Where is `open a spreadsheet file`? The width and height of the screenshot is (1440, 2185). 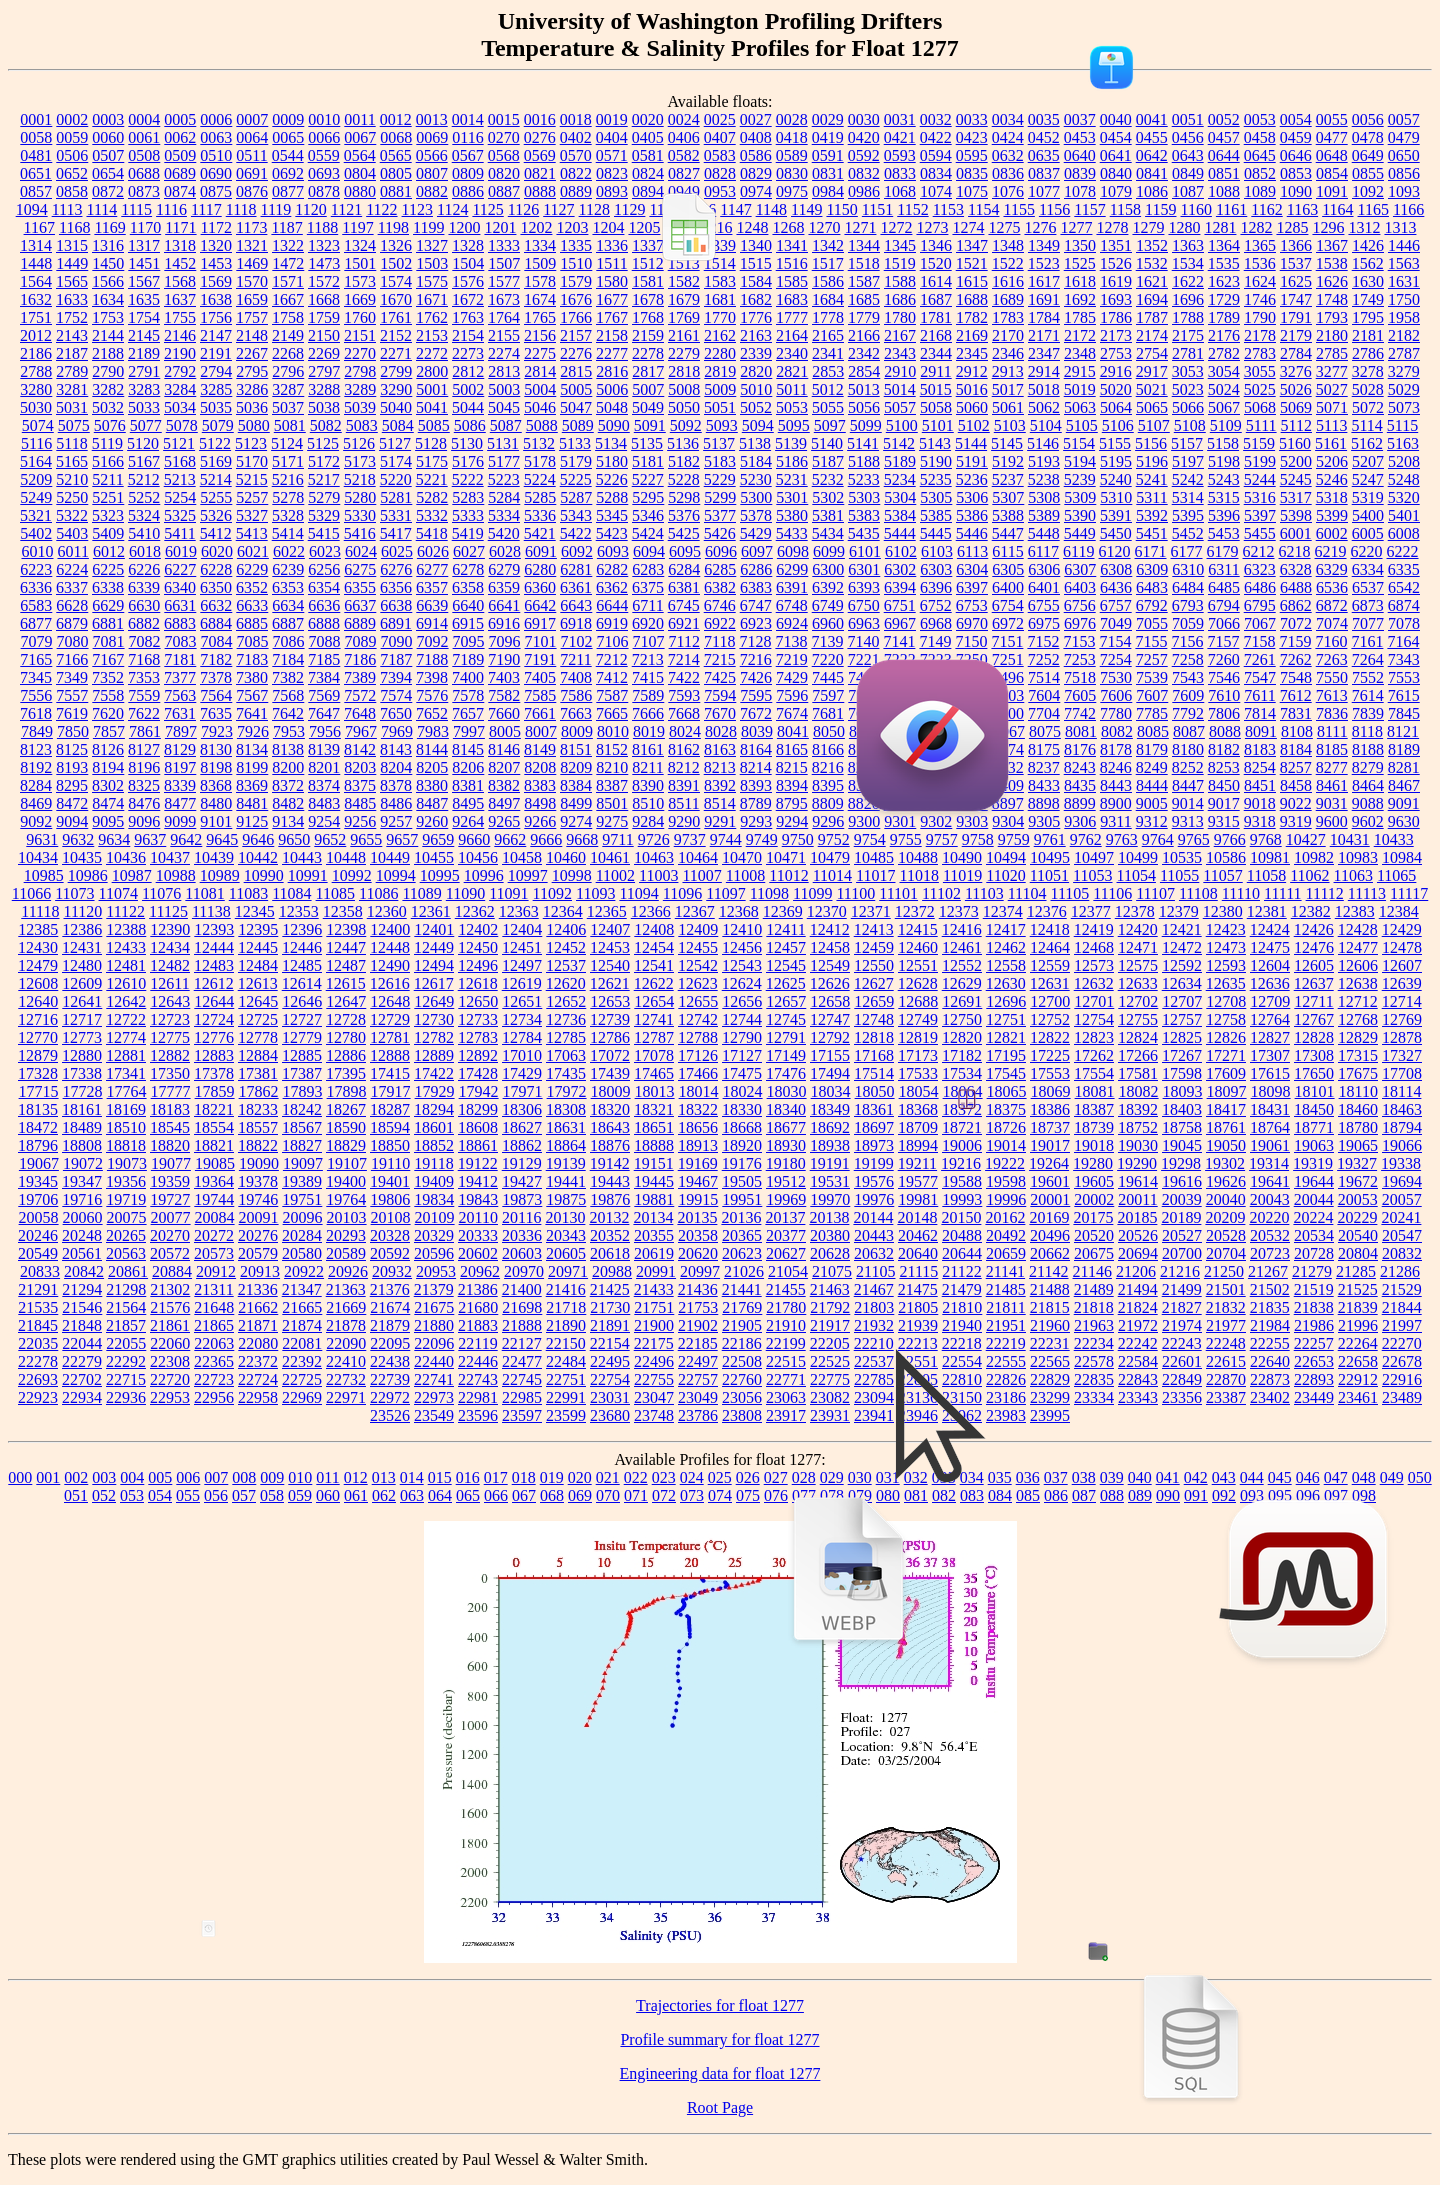 open a spreadsheet file is located at coordinates (689, 227).